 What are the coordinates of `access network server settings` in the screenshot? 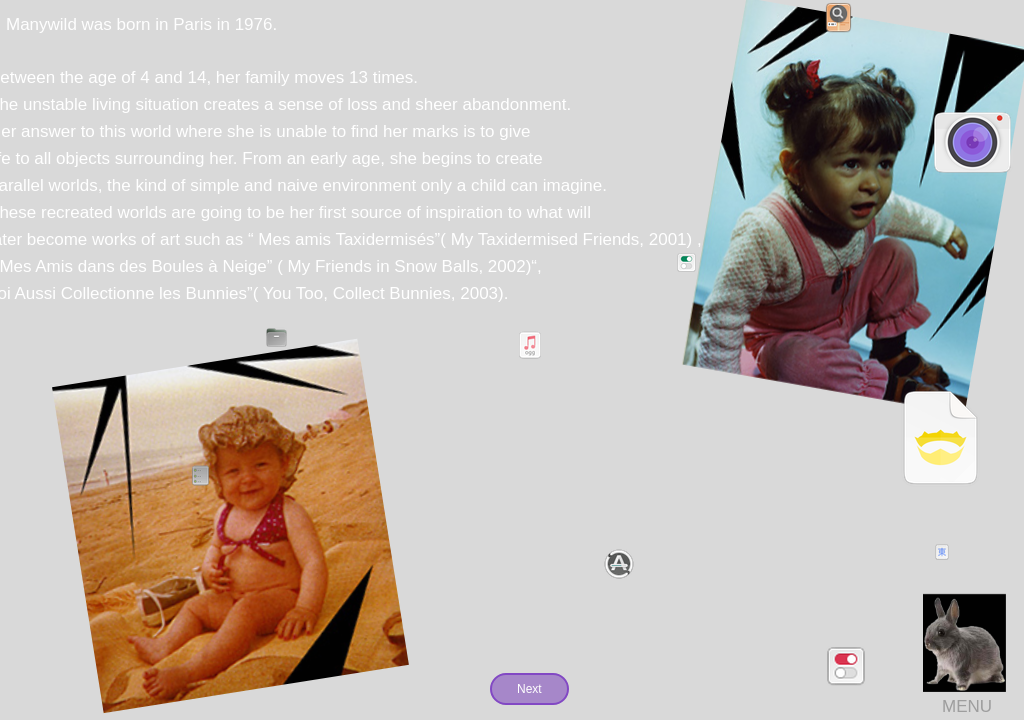 It's located at (200, 475).